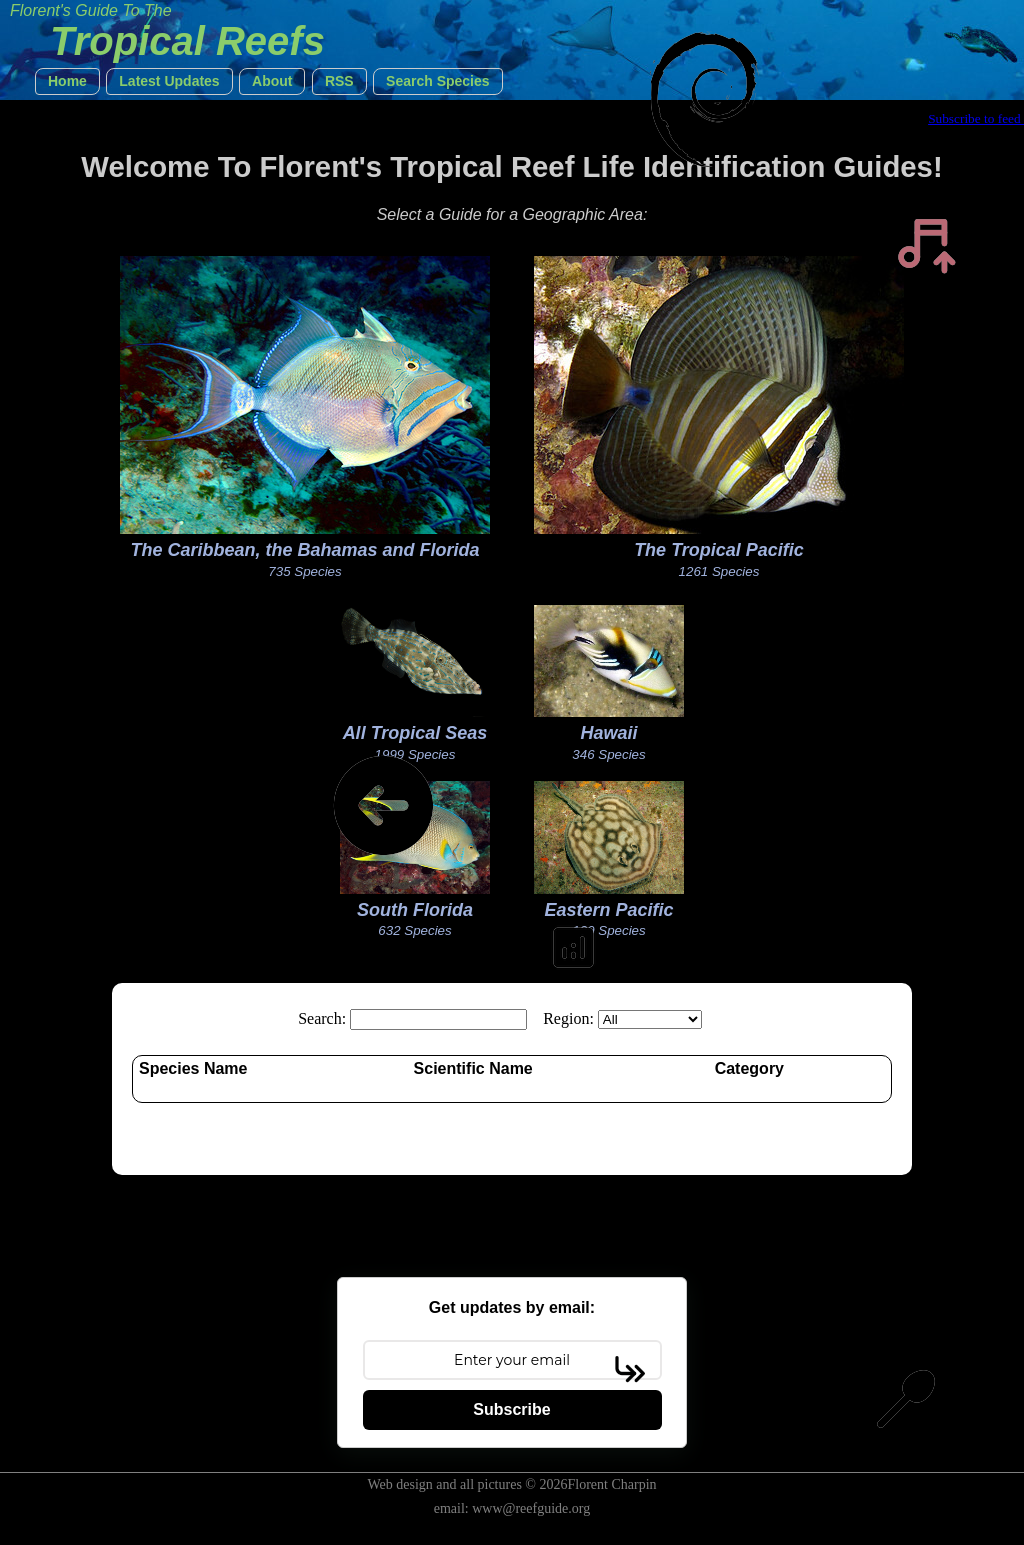  I want to click on increase music volume, so click(925, 243).